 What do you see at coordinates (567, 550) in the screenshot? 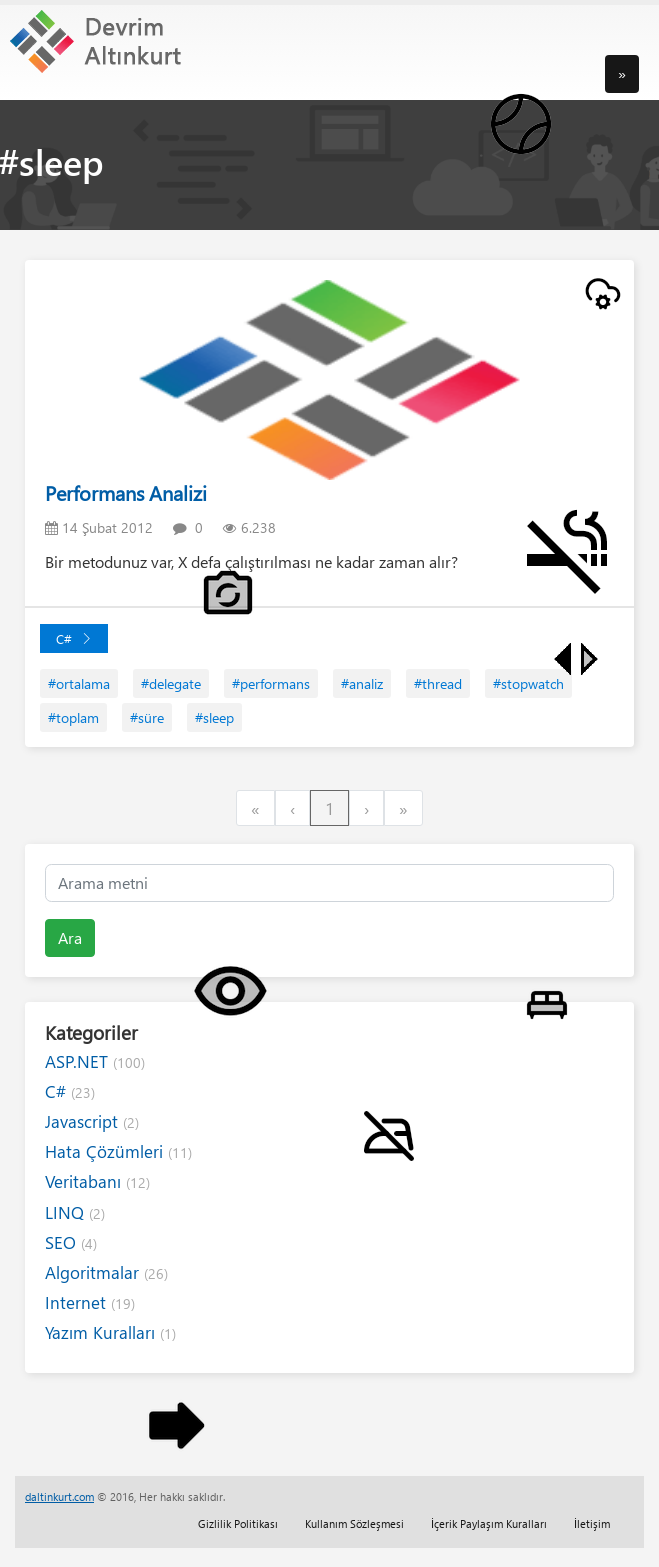
I see `indicates a smoke-free or no smoking area` at bounding box center [567, 550].